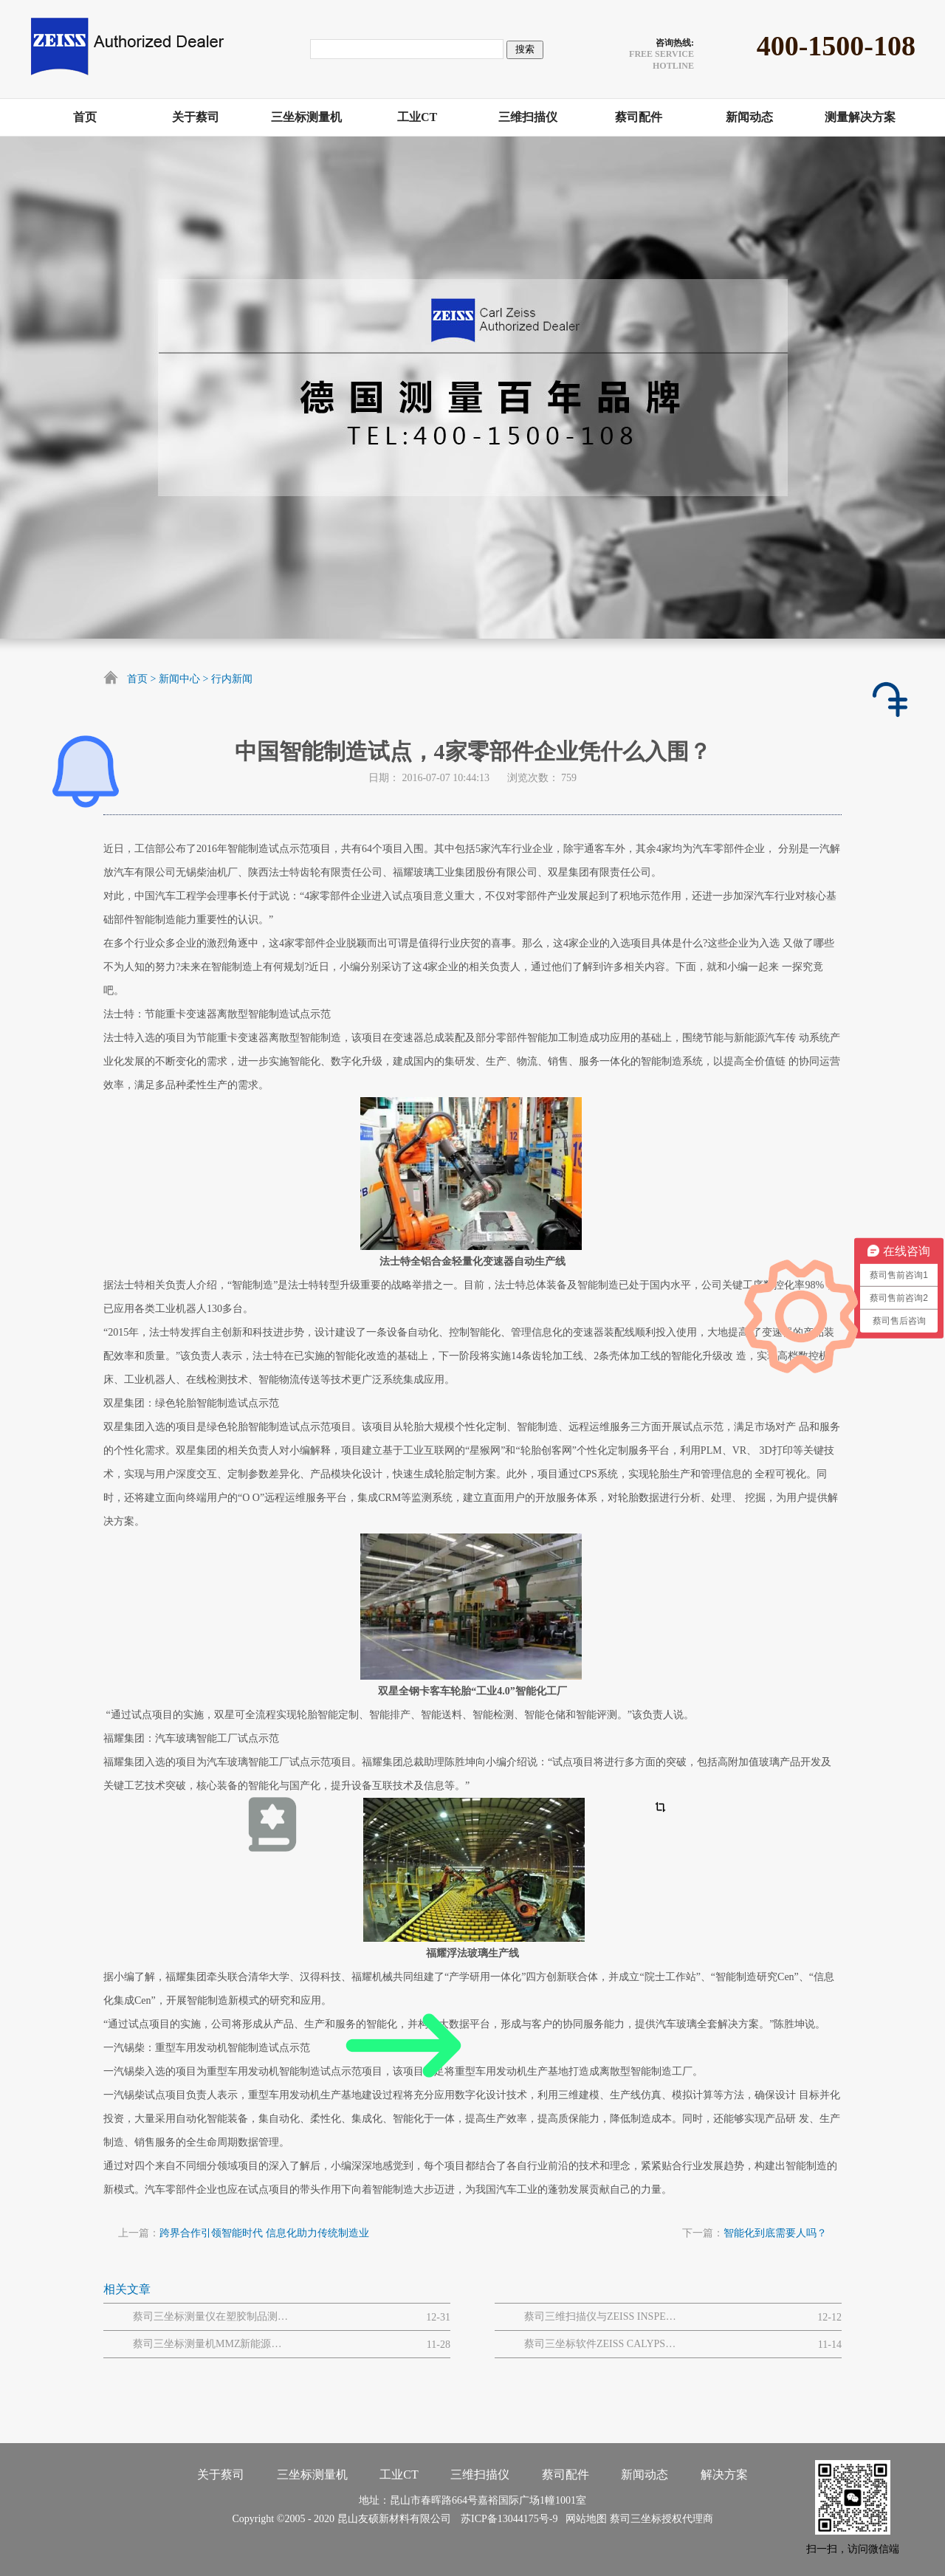 This screenshot has height=2576, width=945. What do you see at coordinates (403, 2045) in the screenshot?
I see `proceed to the next step` at bounding box center [403, 2045].